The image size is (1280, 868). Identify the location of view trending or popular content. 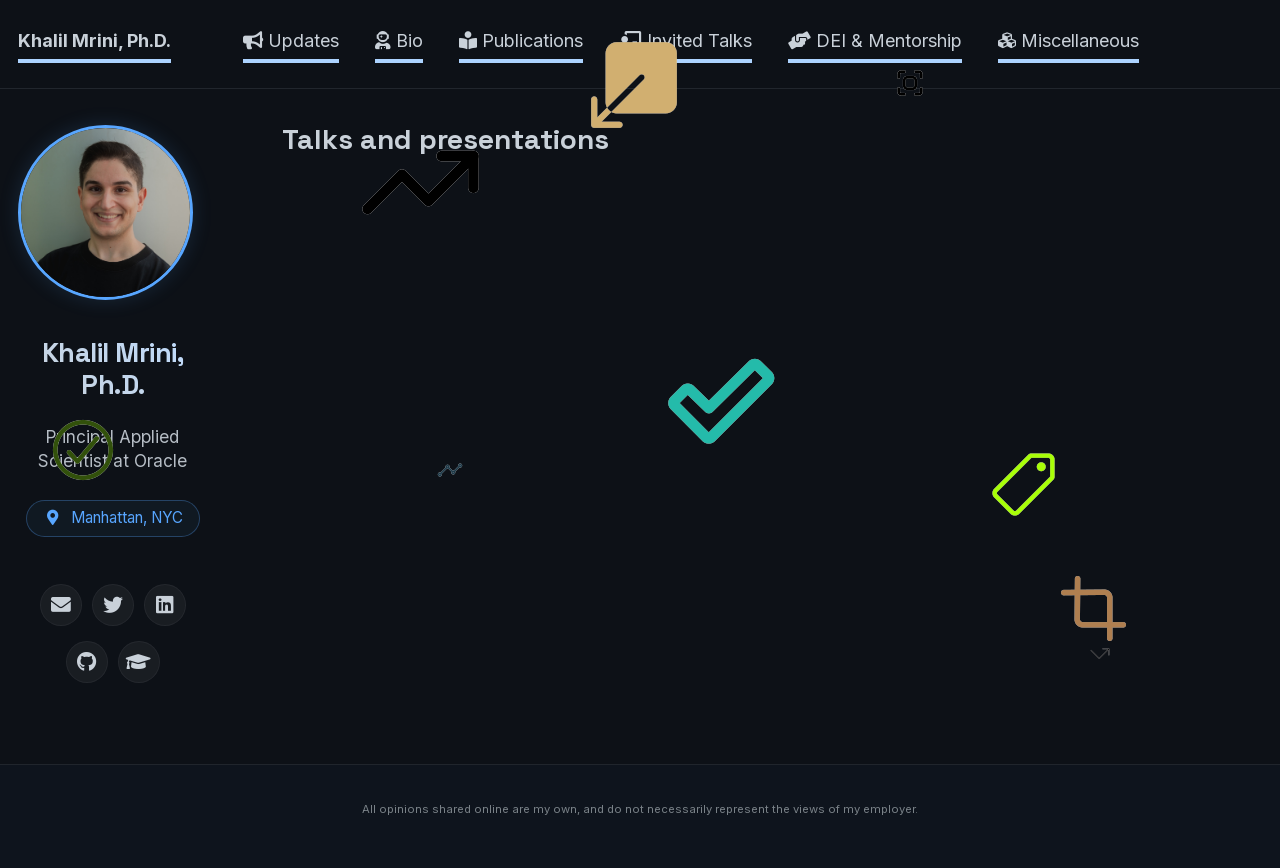
(420, 182).